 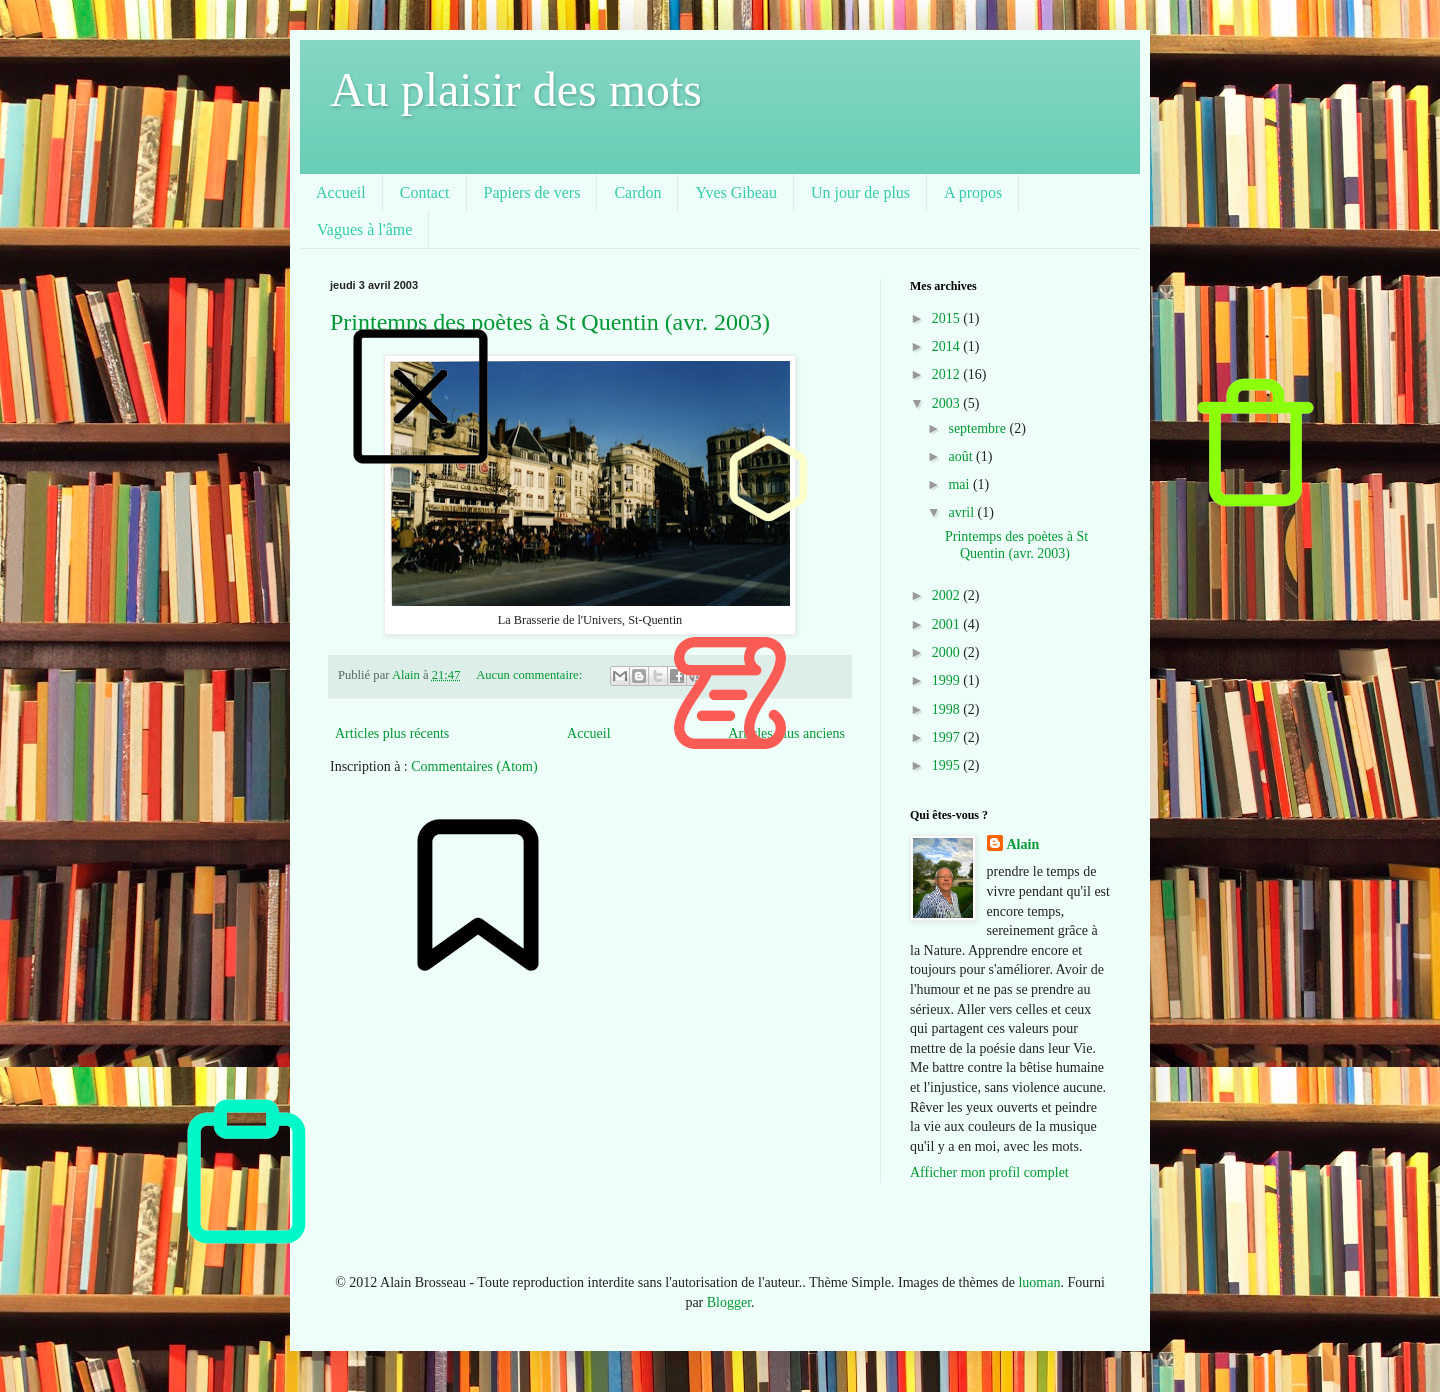 I want to click on delete selected item, so click(x=1255, y=442).